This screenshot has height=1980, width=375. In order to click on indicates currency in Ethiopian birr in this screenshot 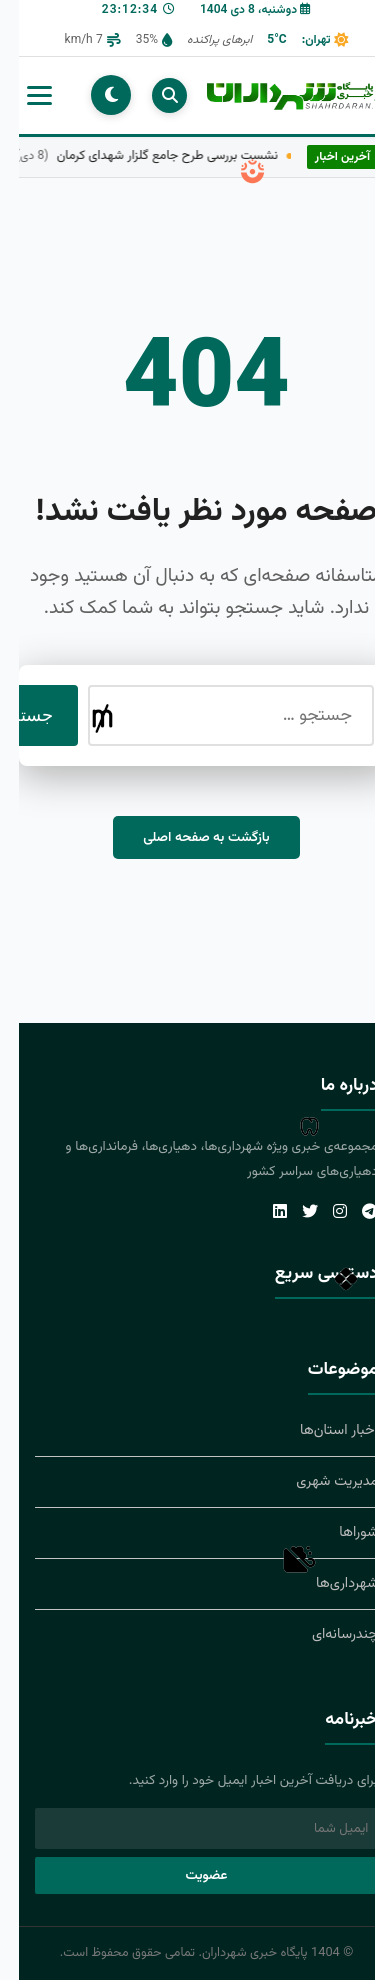, I will do `click(102, 718)`.